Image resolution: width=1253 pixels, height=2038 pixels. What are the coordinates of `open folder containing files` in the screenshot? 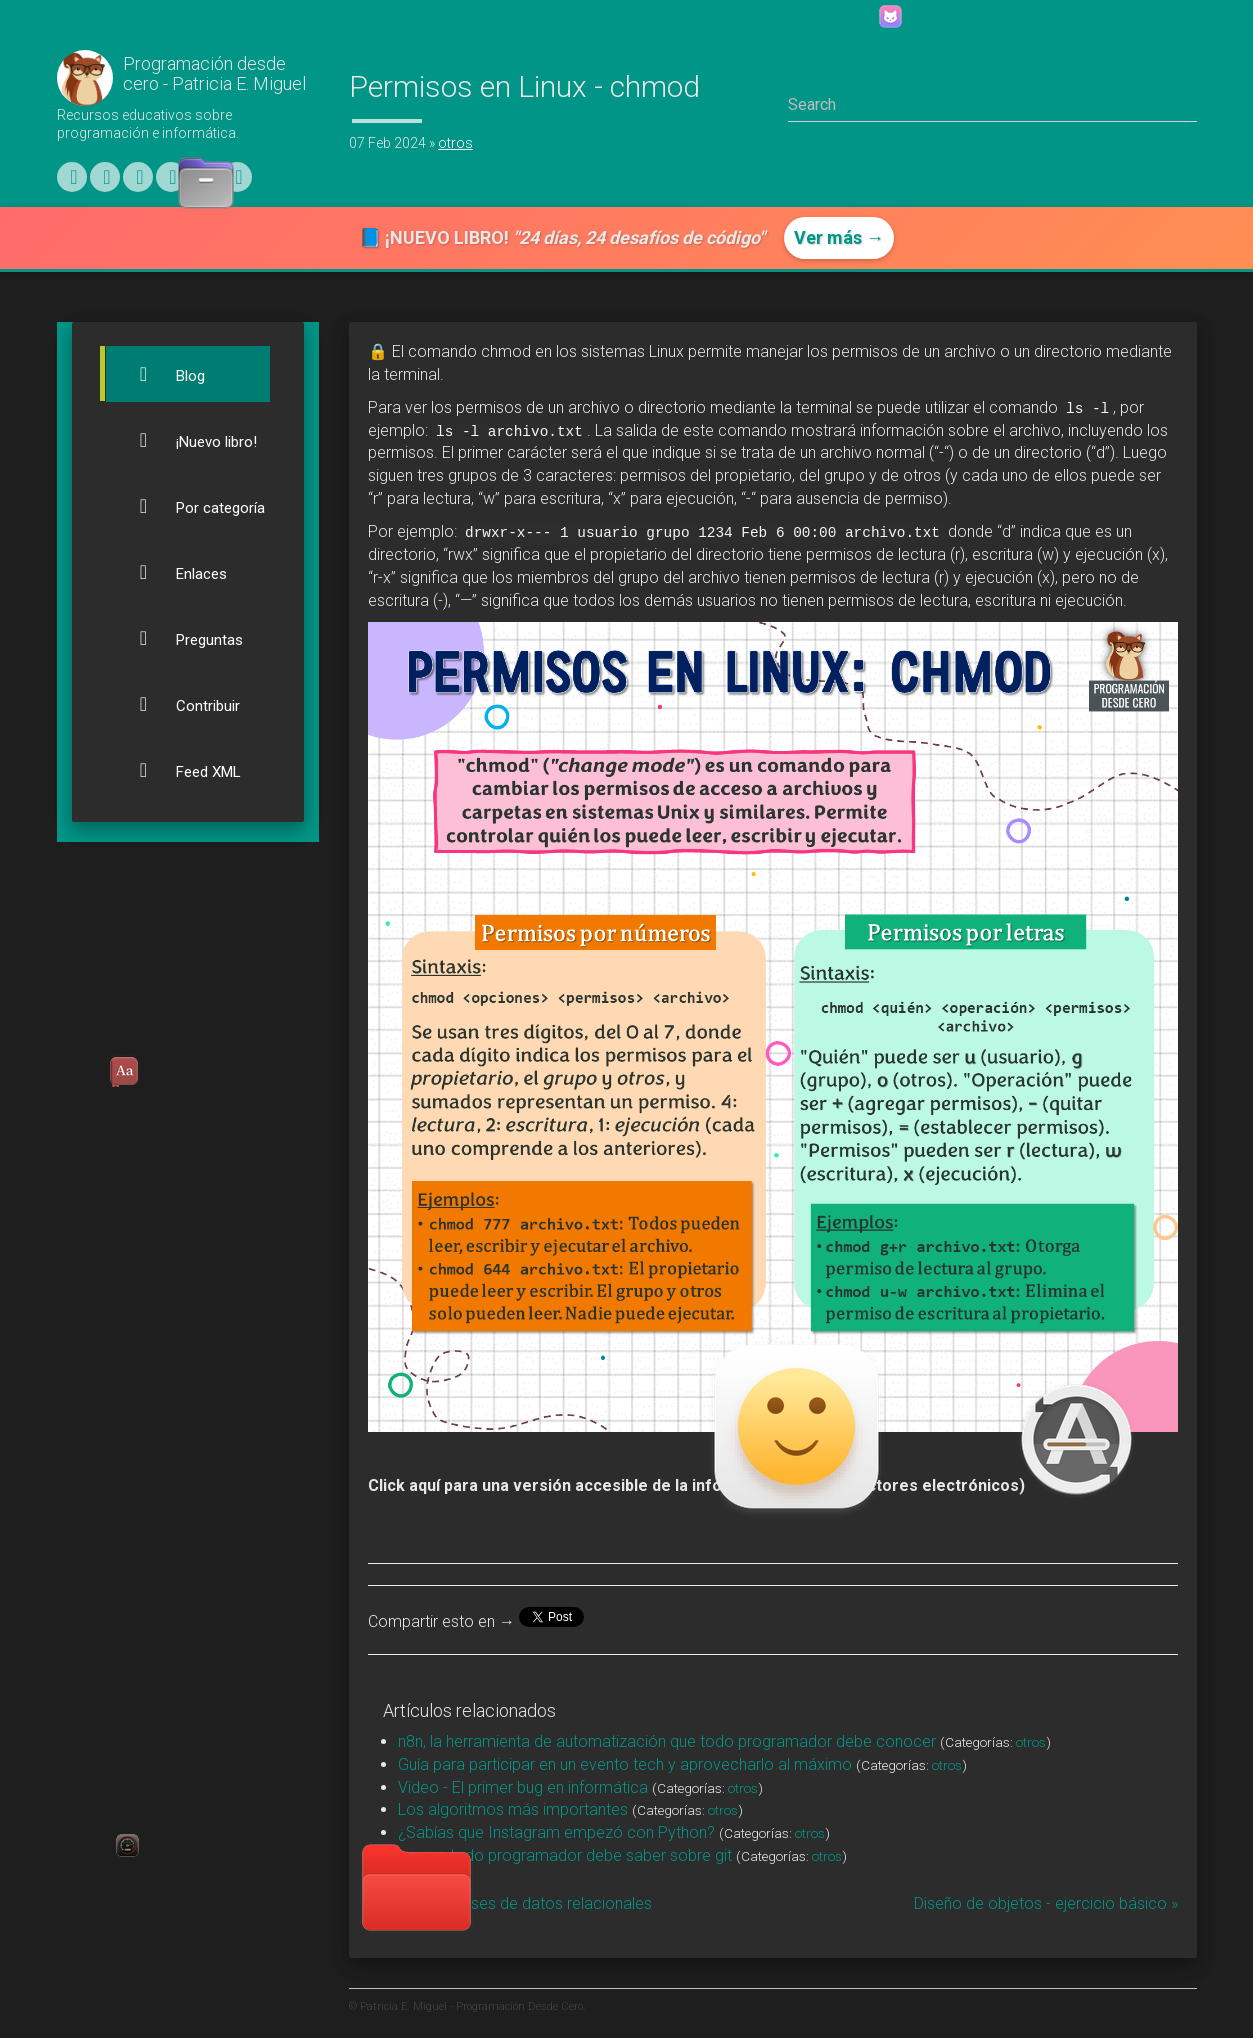 It's located at (416, 1887).